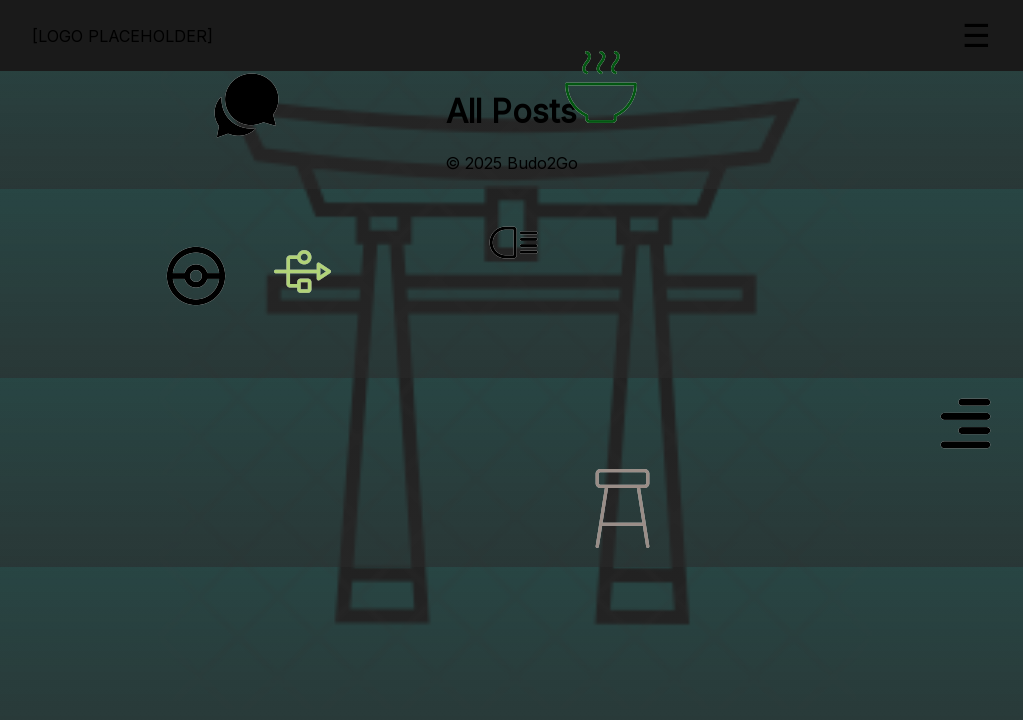  Describe the element at coordinates (965, 423) in the screenshot. I see `align text to the right` at that location.